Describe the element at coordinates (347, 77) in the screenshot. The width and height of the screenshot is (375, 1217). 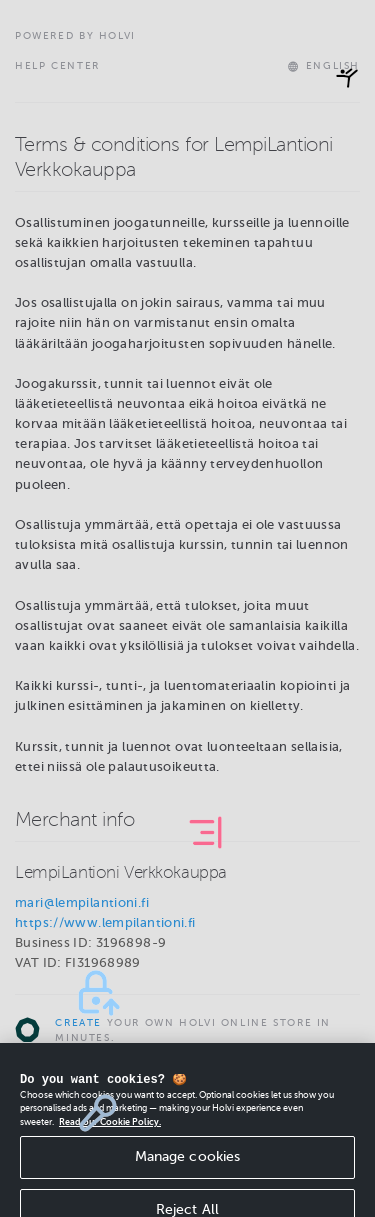
I see `view gymnastics or fitness activities` at that location.